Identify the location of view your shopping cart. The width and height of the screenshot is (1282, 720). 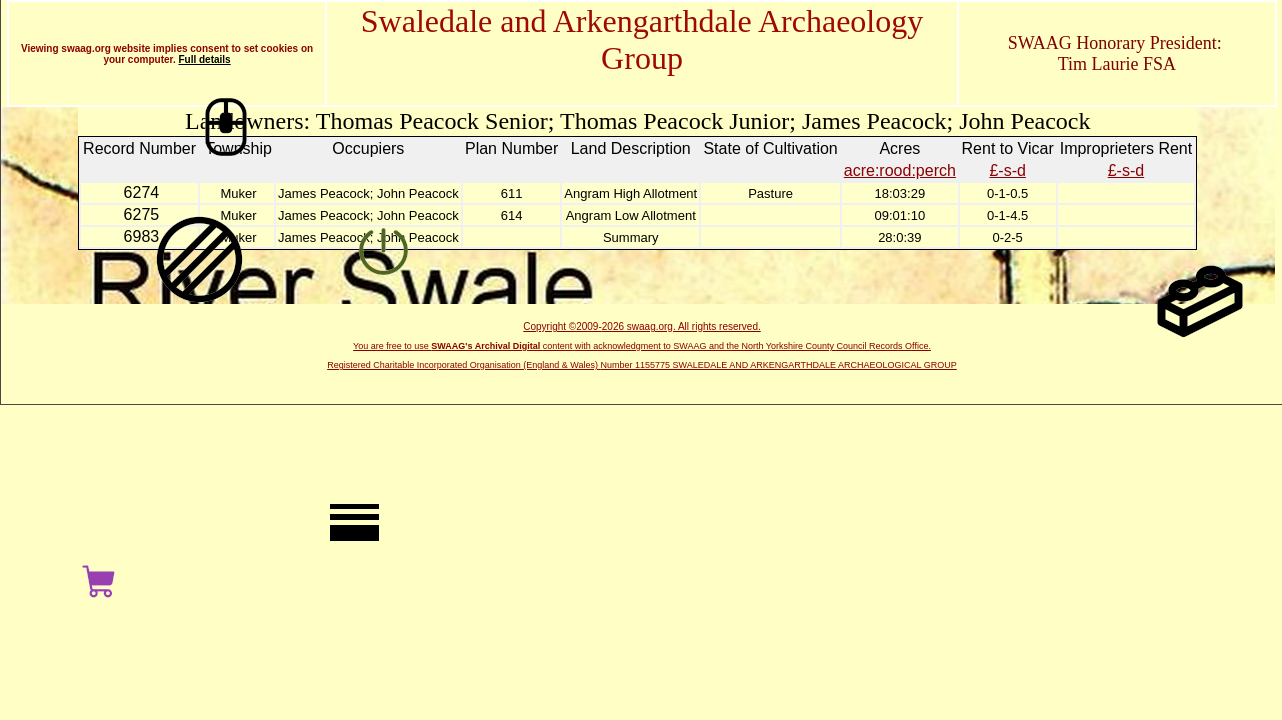
(99, 582).